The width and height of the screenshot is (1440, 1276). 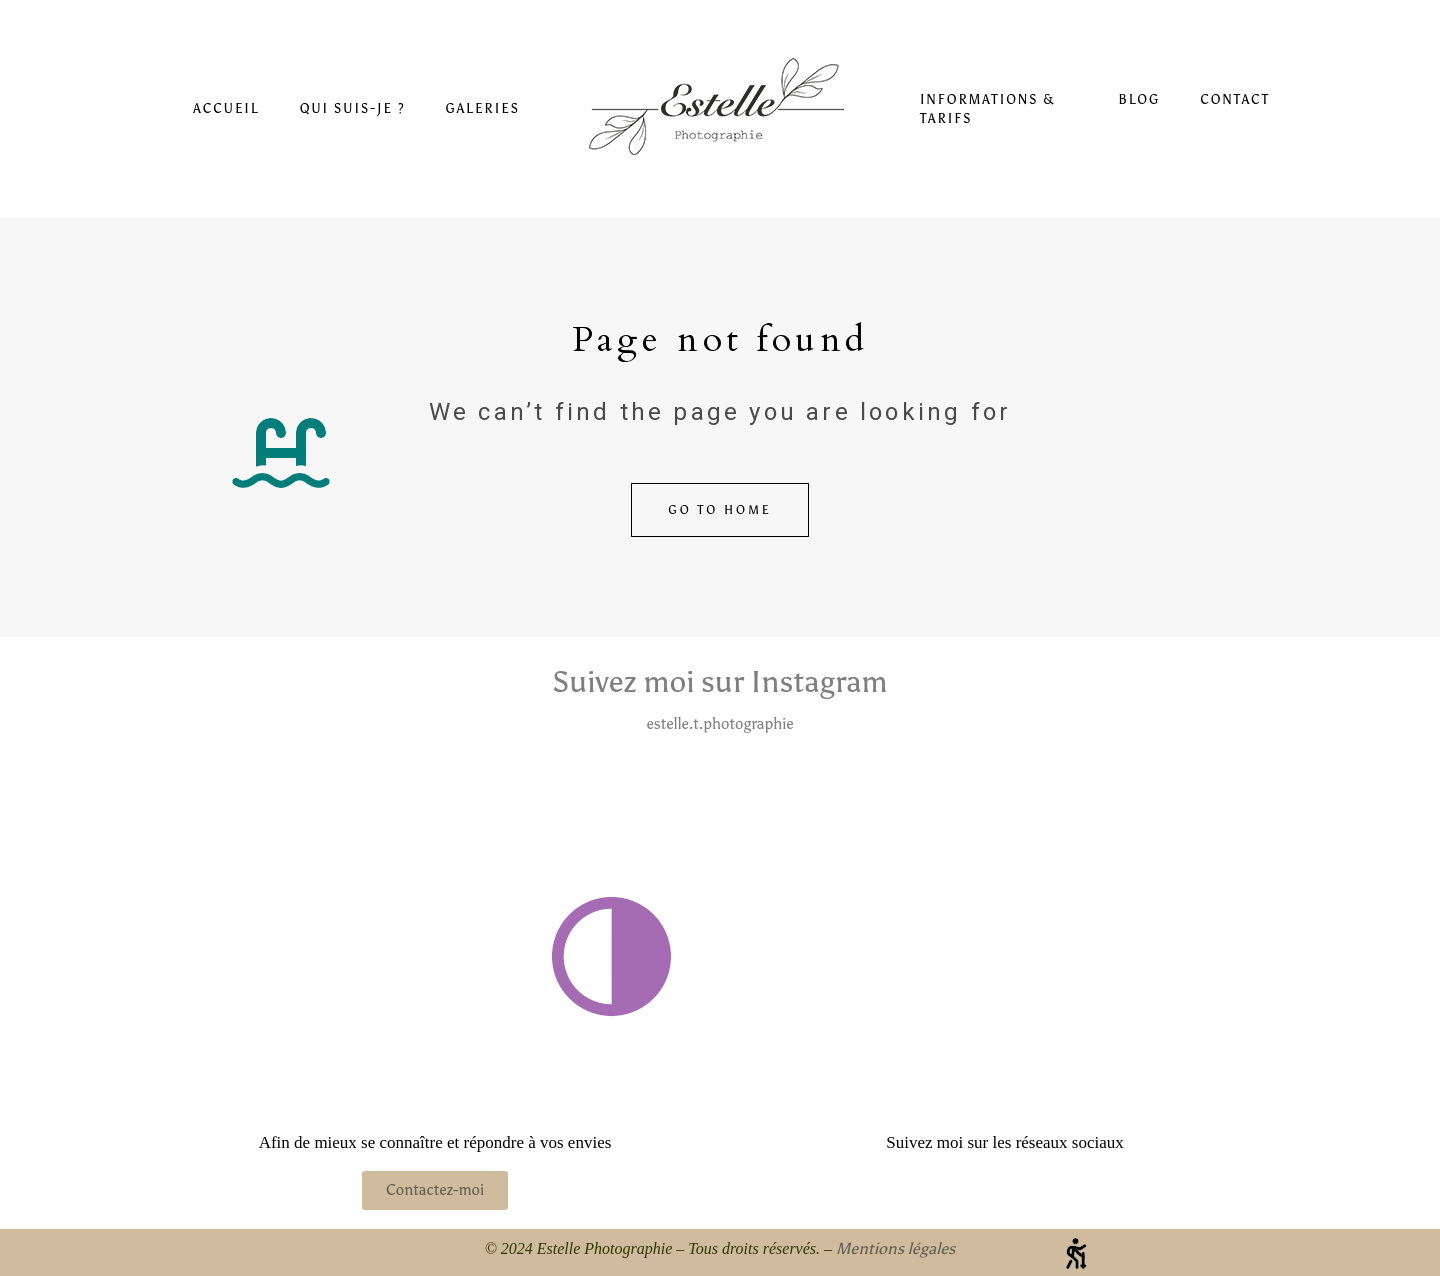 I want to click on adjust screen brightness, so click(x=611, y=956).